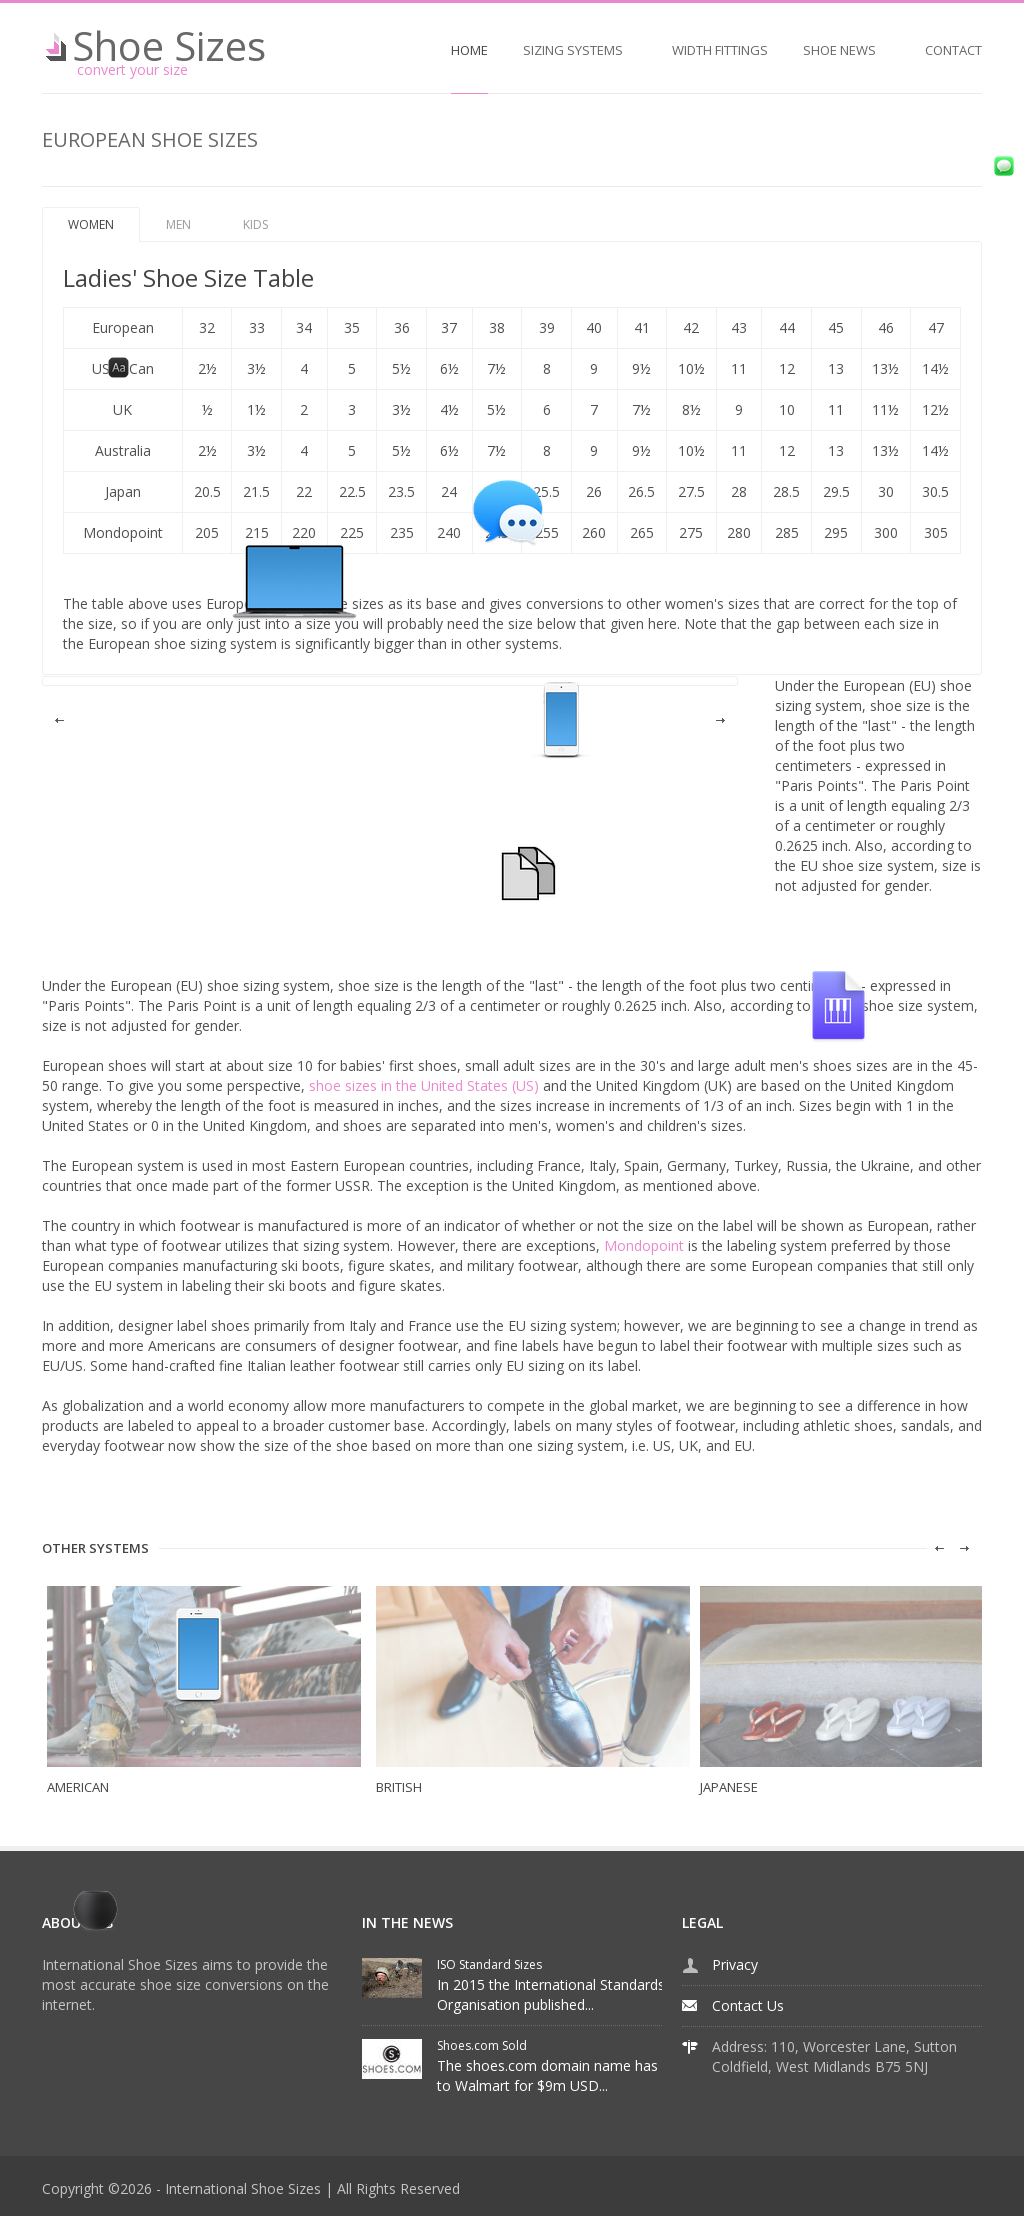 The width and height of the screenshot is (1024, 2216). I want to click on open font management settings, so click(118, 367).